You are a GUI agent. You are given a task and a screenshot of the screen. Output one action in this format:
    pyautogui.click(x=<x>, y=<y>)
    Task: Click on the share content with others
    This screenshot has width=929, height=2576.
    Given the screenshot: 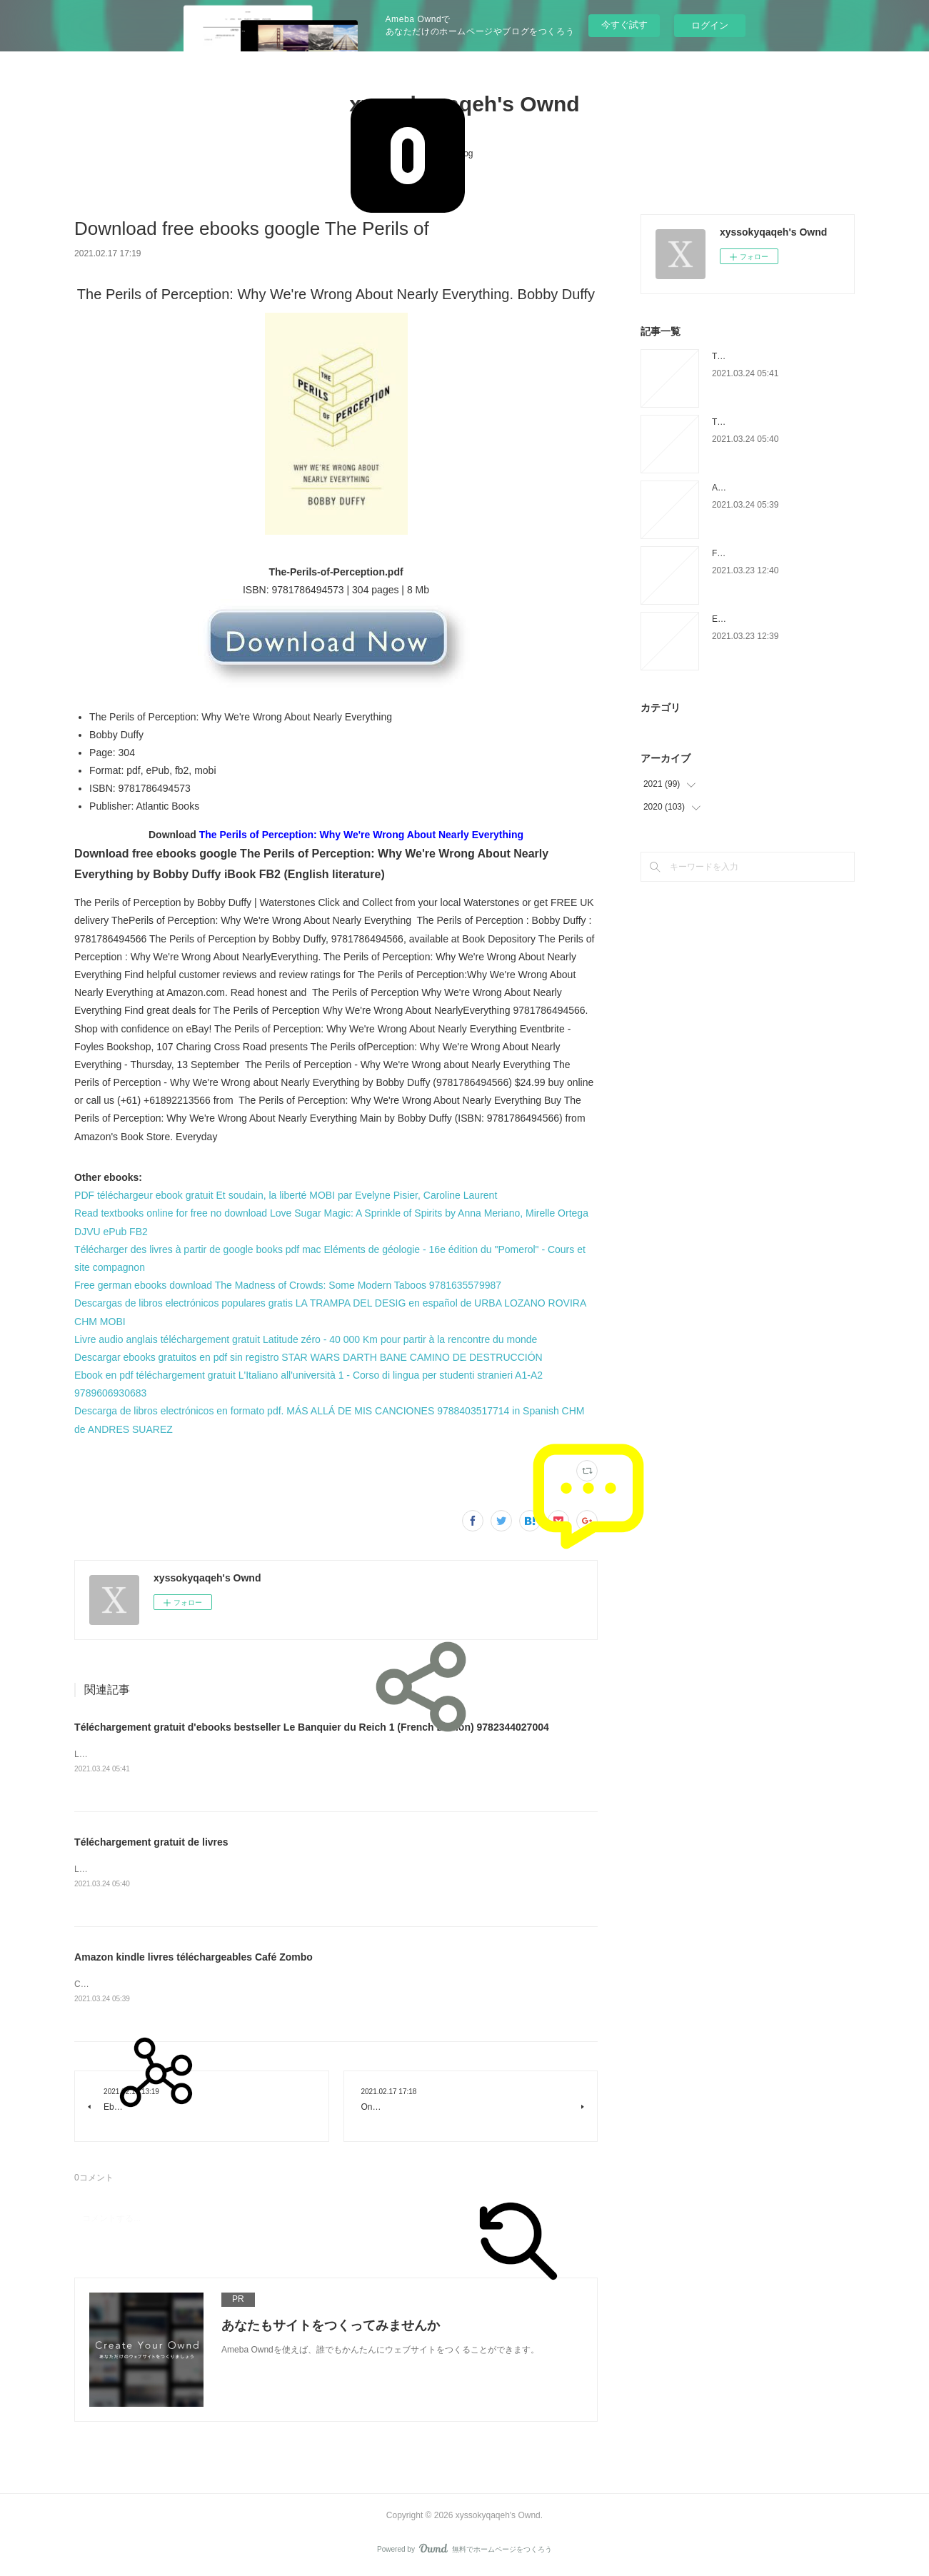 What is the action you would take?
    pyautogui.click(x=421, y=1686)
    